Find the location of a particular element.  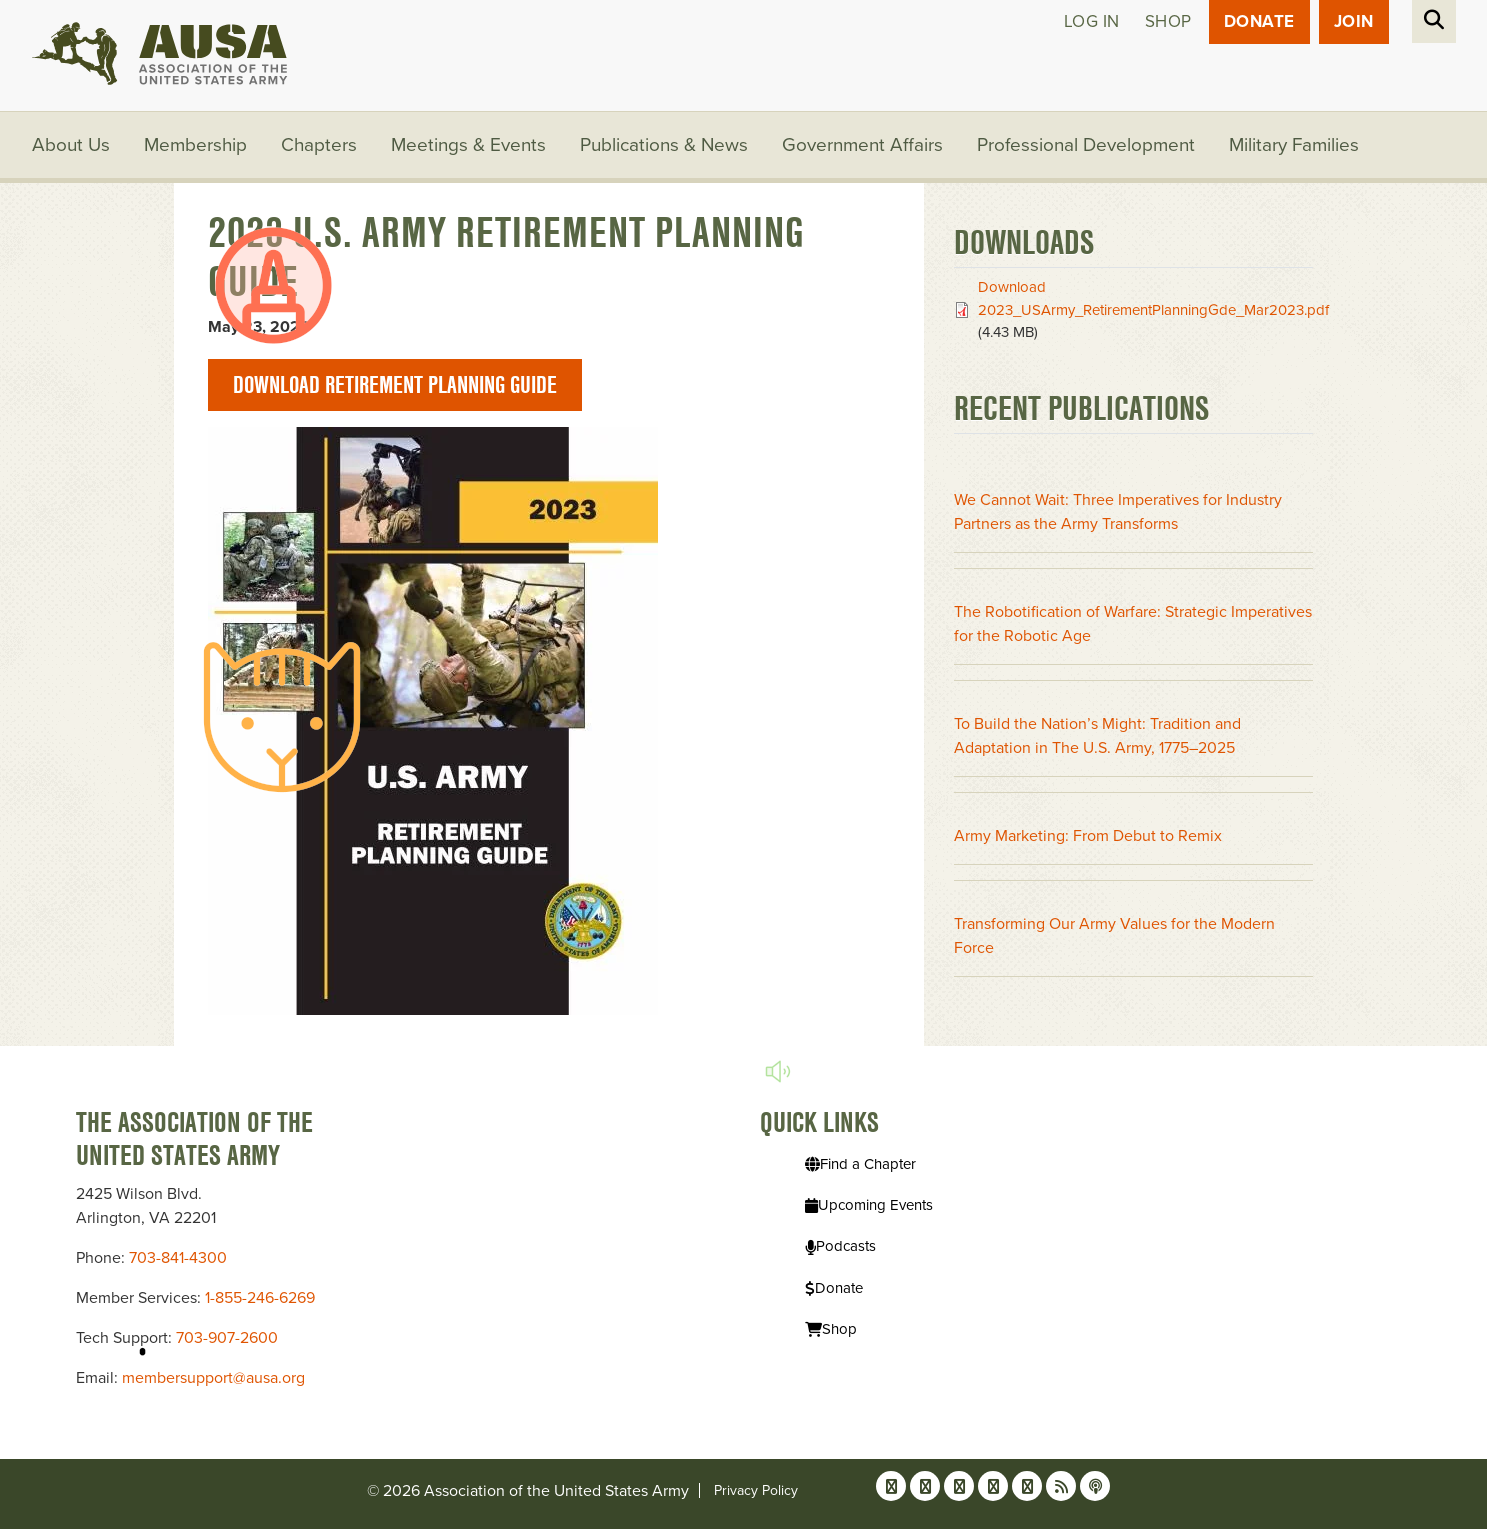

indicates no cellular signal available is located at coordinates (163, 1335).